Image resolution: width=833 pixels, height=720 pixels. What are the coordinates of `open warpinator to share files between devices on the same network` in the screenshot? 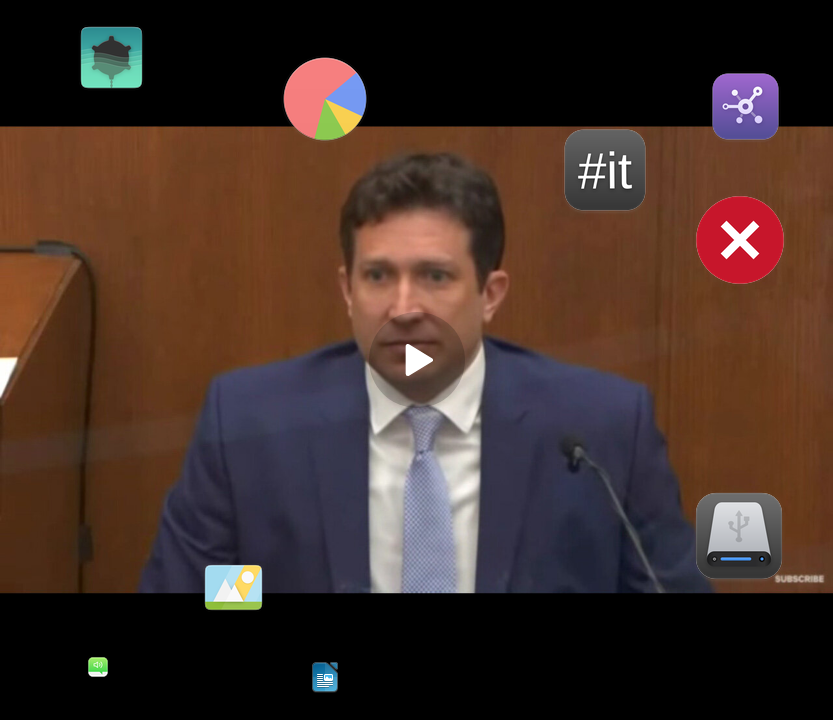 It's located at (745, 106).